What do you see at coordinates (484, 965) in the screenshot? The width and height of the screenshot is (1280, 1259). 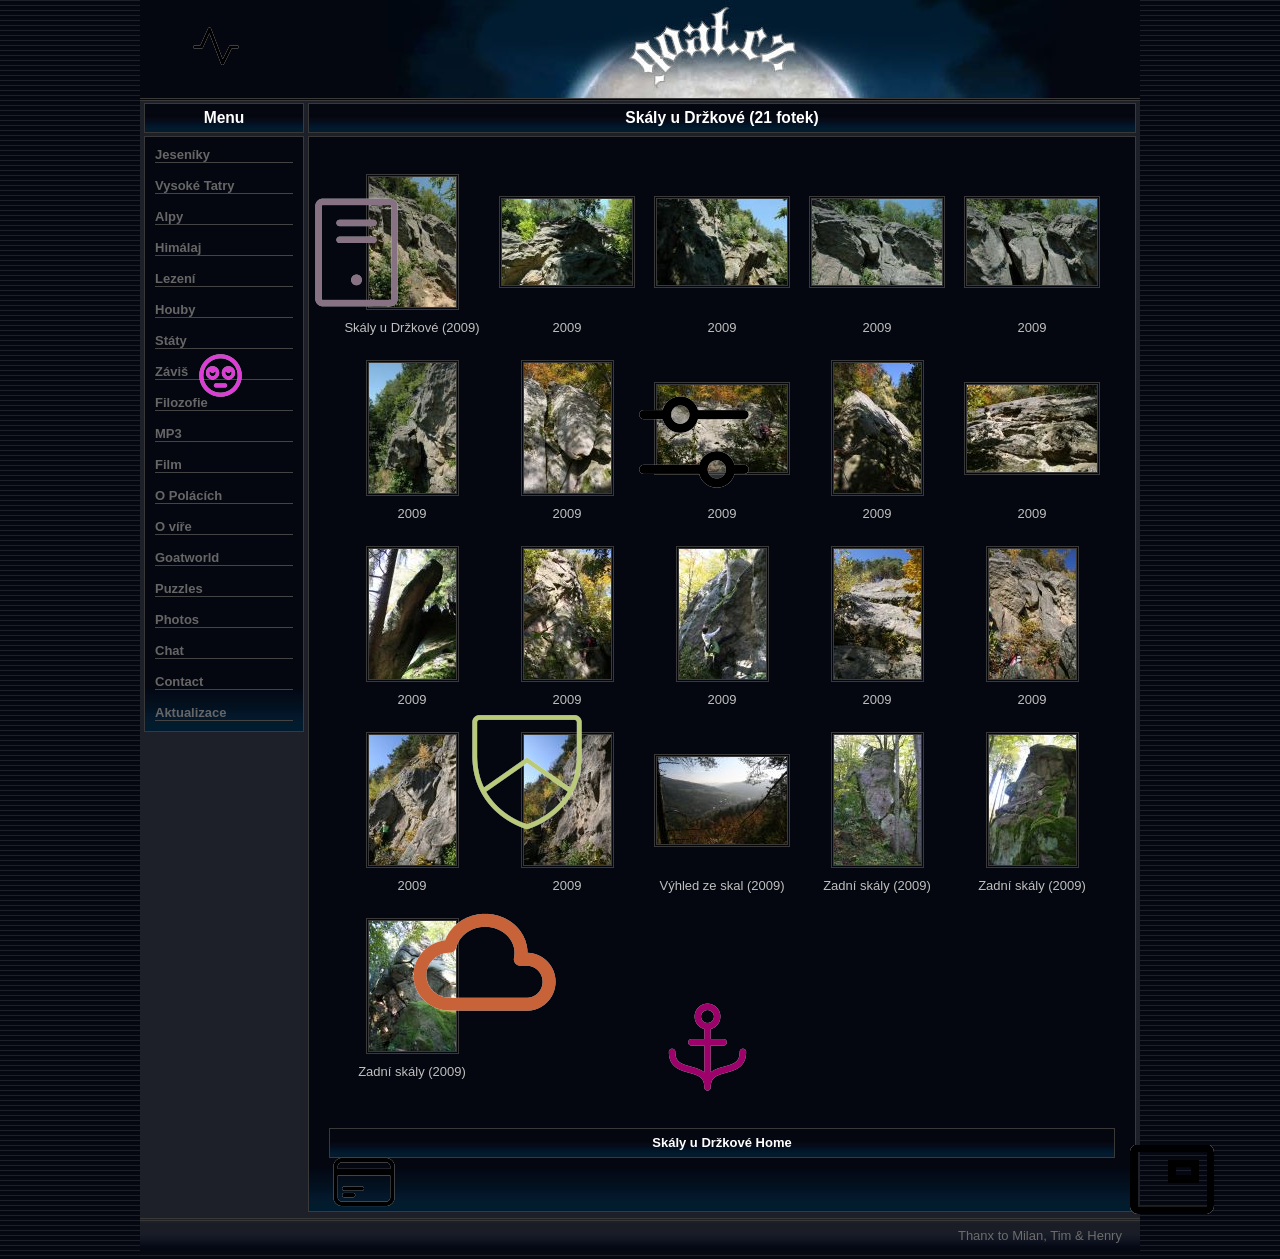 I see `access cloud storage` at bounding box center [484, 965].